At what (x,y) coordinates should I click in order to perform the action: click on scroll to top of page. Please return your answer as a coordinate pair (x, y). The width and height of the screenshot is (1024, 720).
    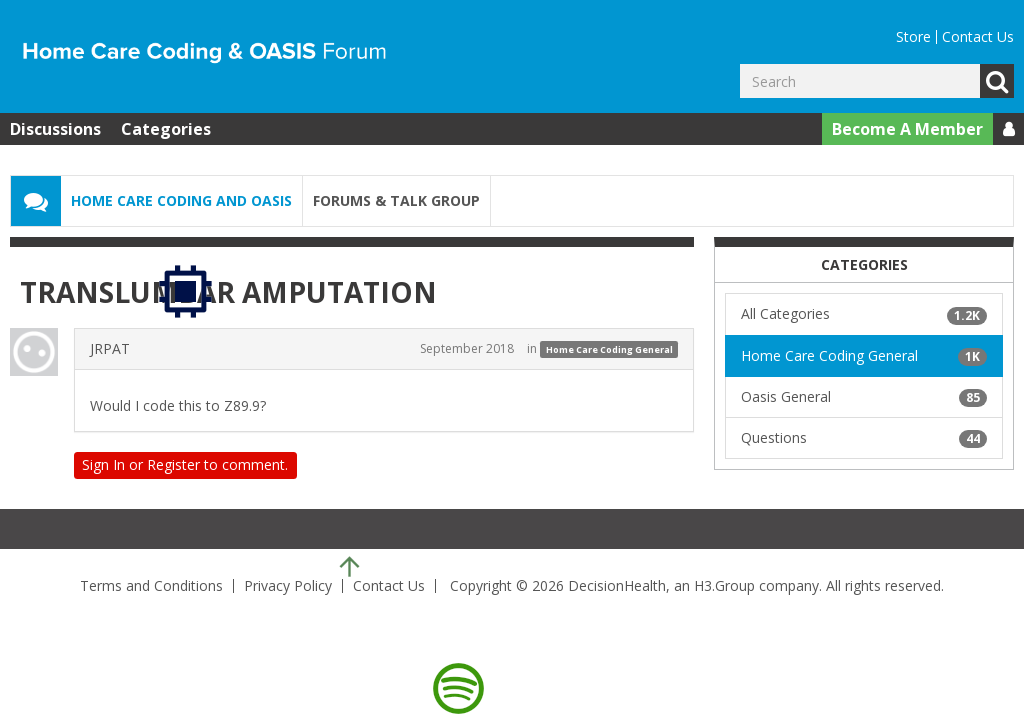
    Looking at the image, I should click on (349, 566).